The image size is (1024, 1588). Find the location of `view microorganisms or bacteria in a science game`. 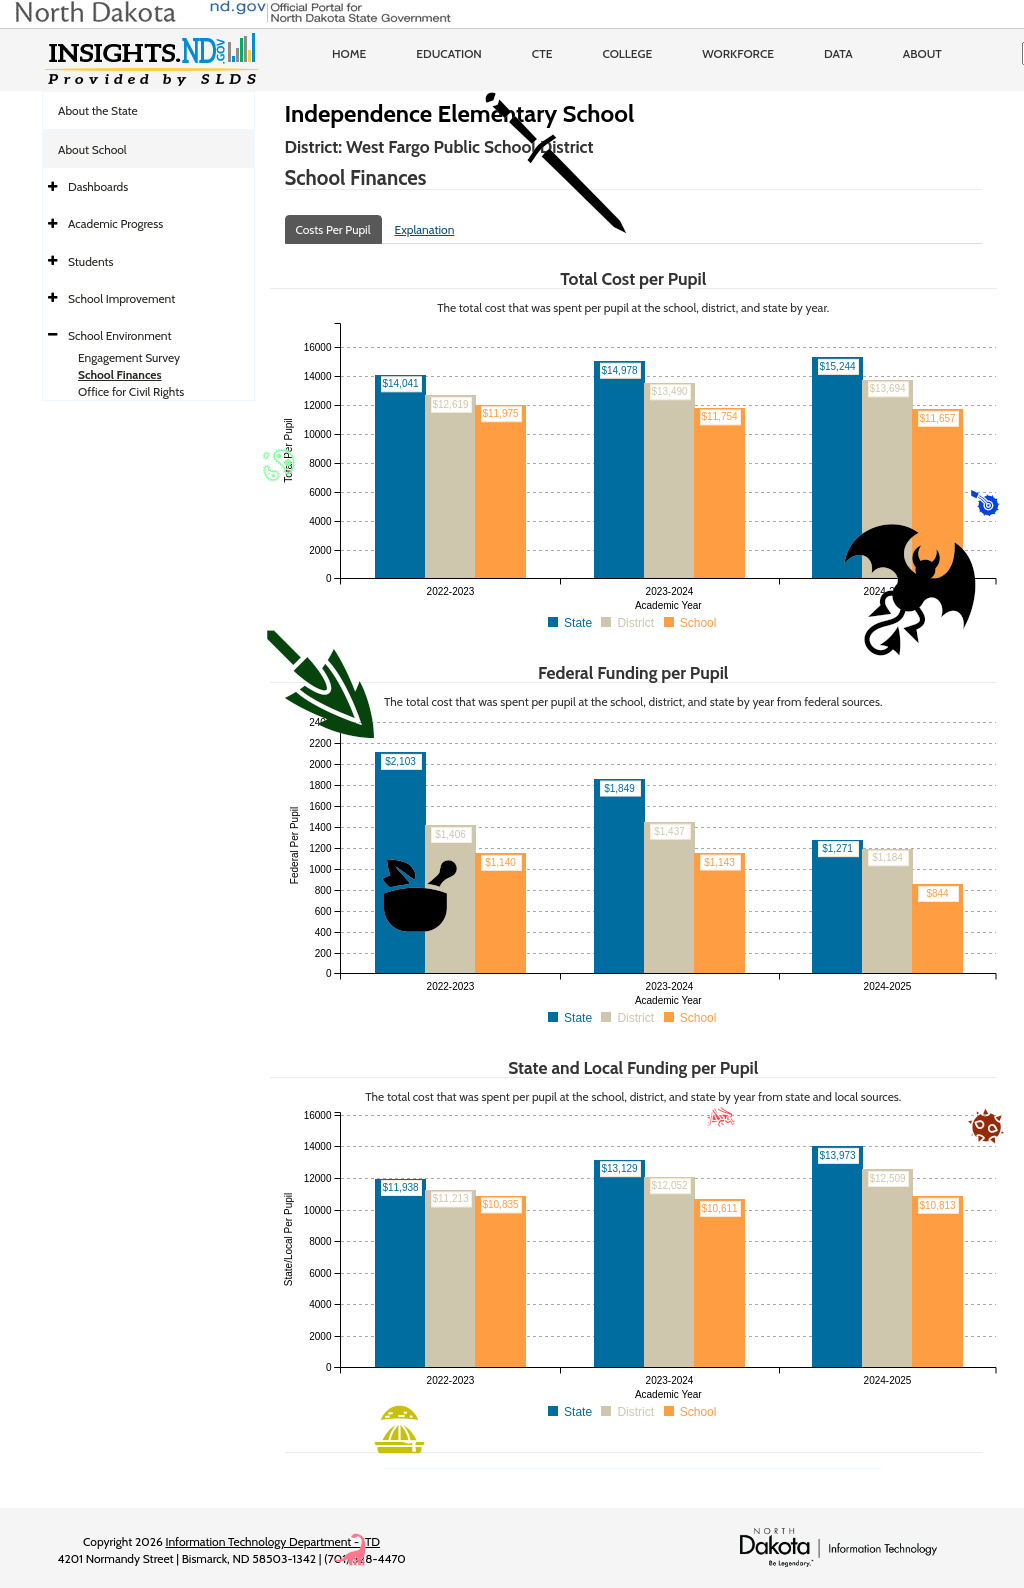

view microorganisms or bacteria in a science game is located at coordinates (279, 465).